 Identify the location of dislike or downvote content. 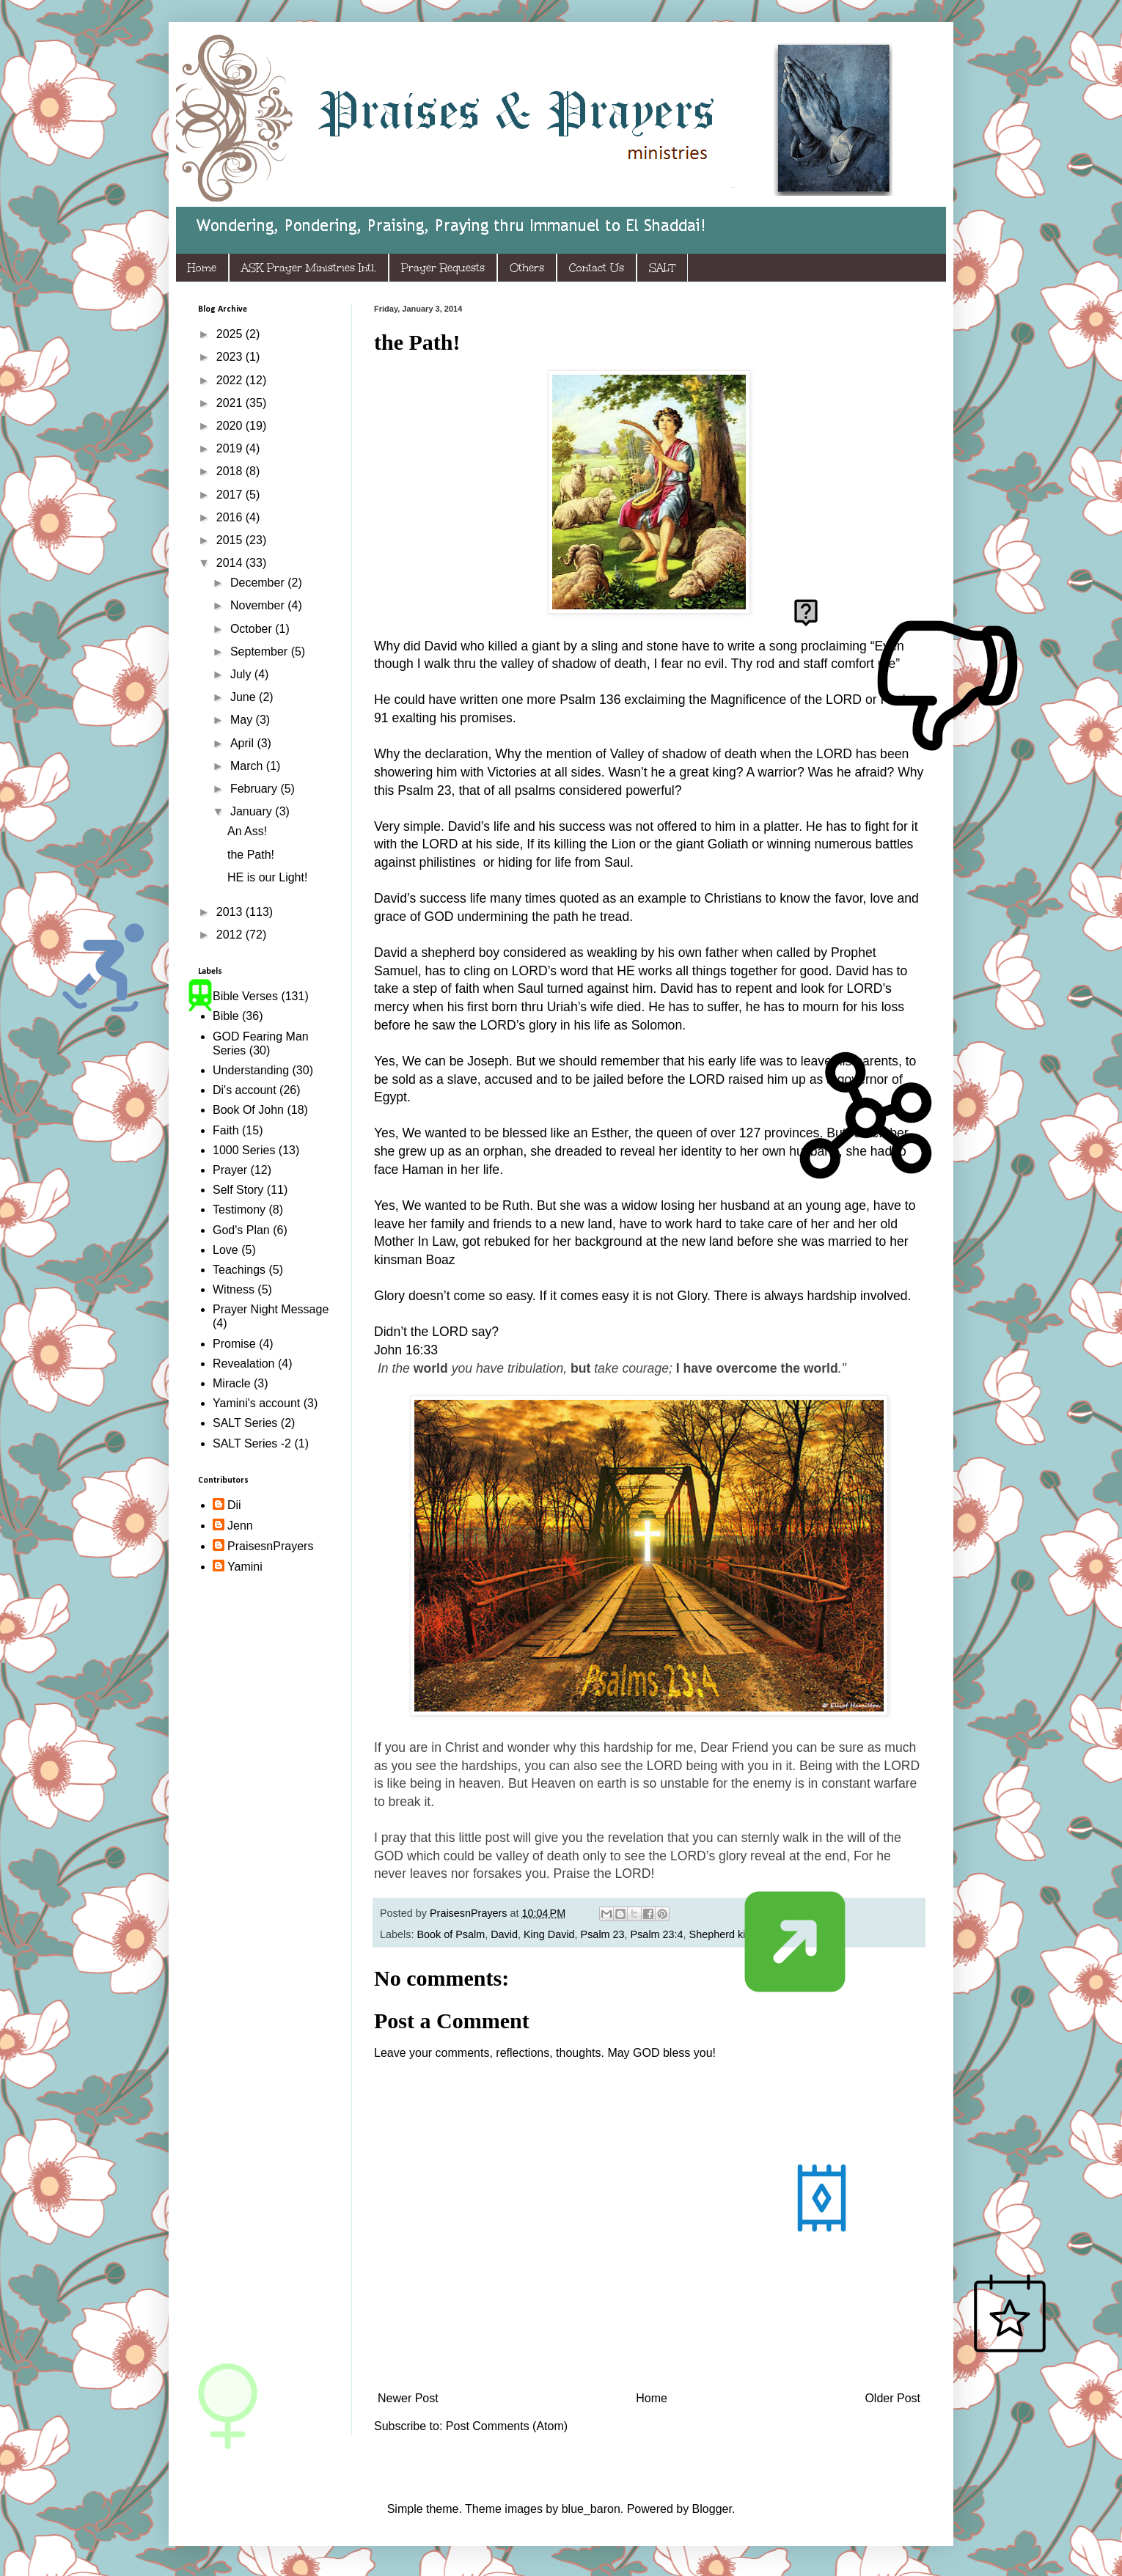
(947, 679).